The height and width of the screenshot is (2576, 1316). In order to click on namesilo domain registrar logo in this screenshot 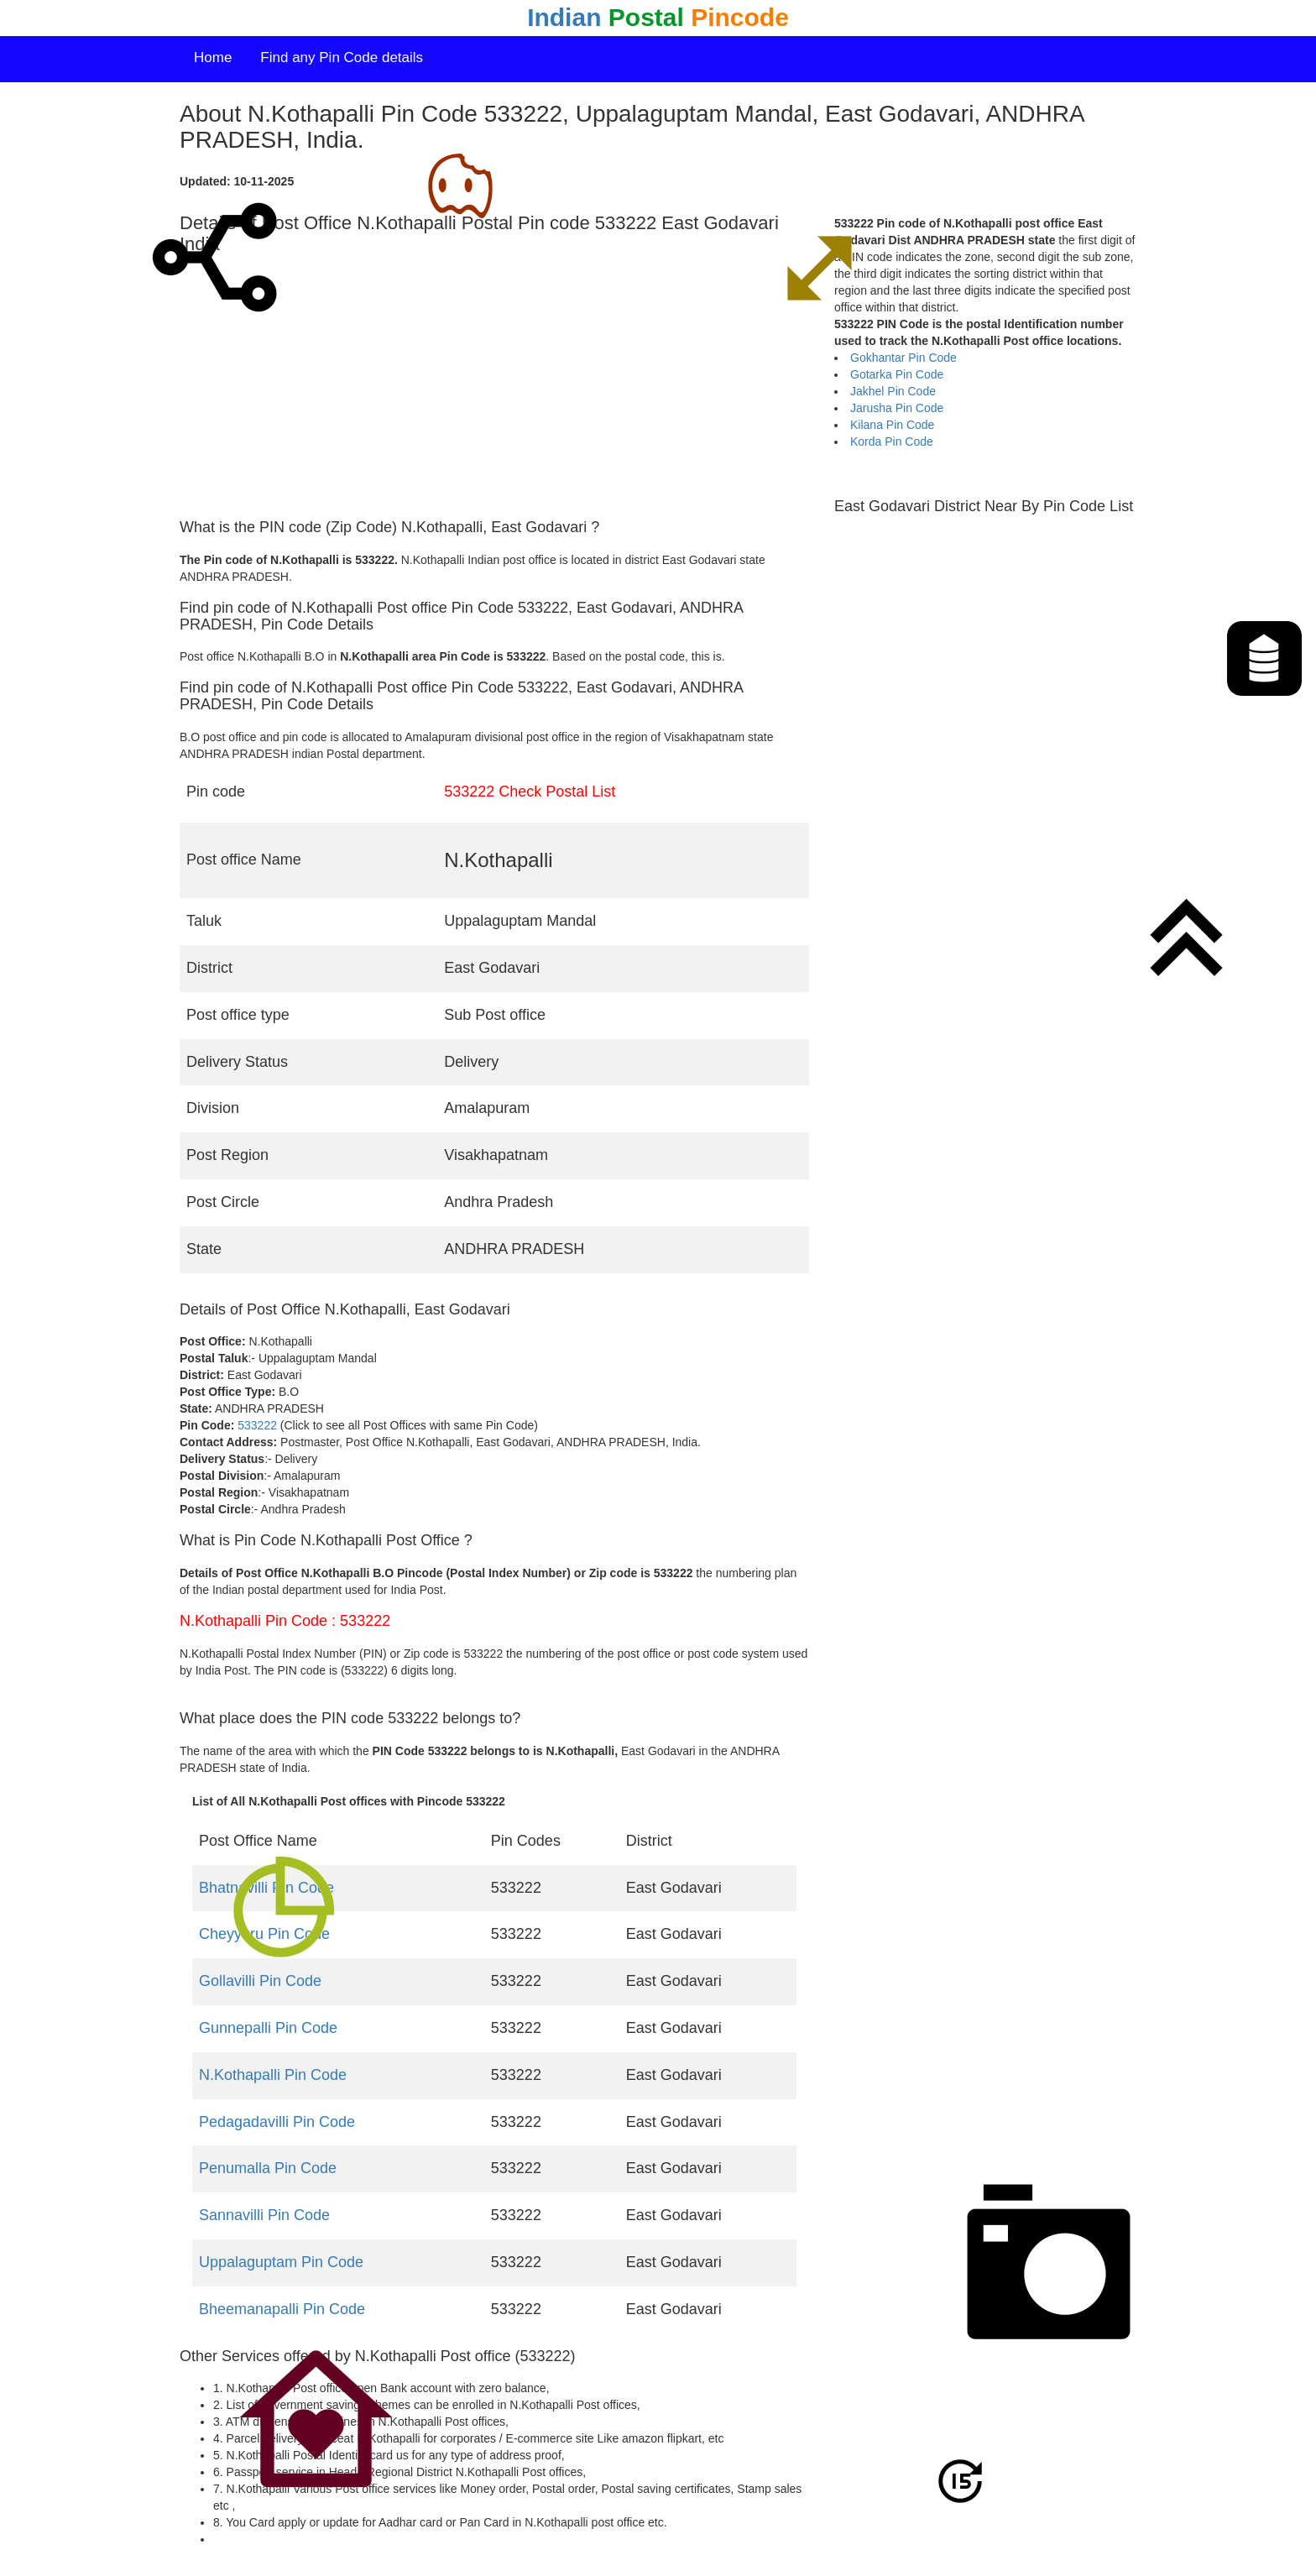, I will do `click(1264, 658)`.